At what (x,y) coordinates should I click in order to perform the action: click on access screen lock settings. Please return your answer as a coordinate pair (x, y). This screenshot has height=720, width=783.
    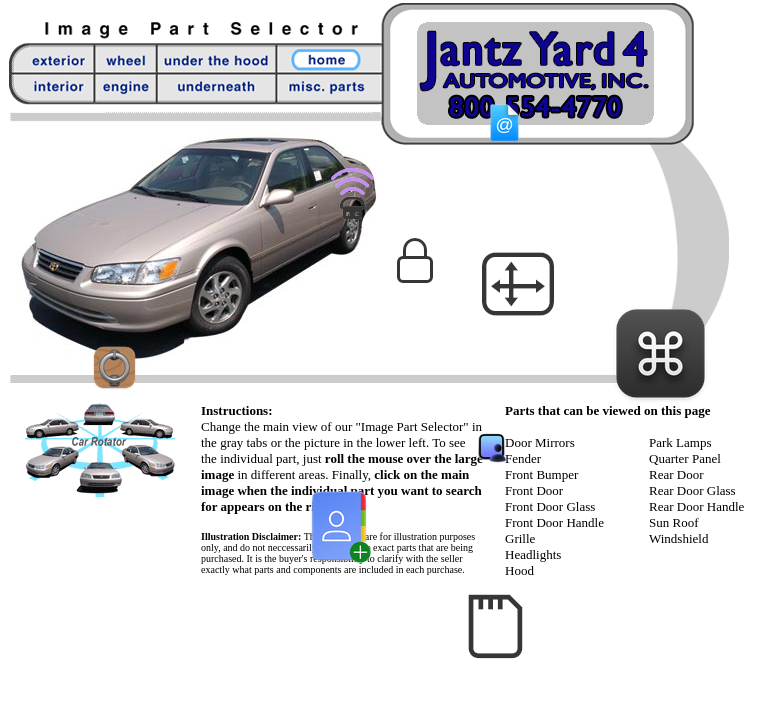
    Looking at the image, I should click on (415, 262).